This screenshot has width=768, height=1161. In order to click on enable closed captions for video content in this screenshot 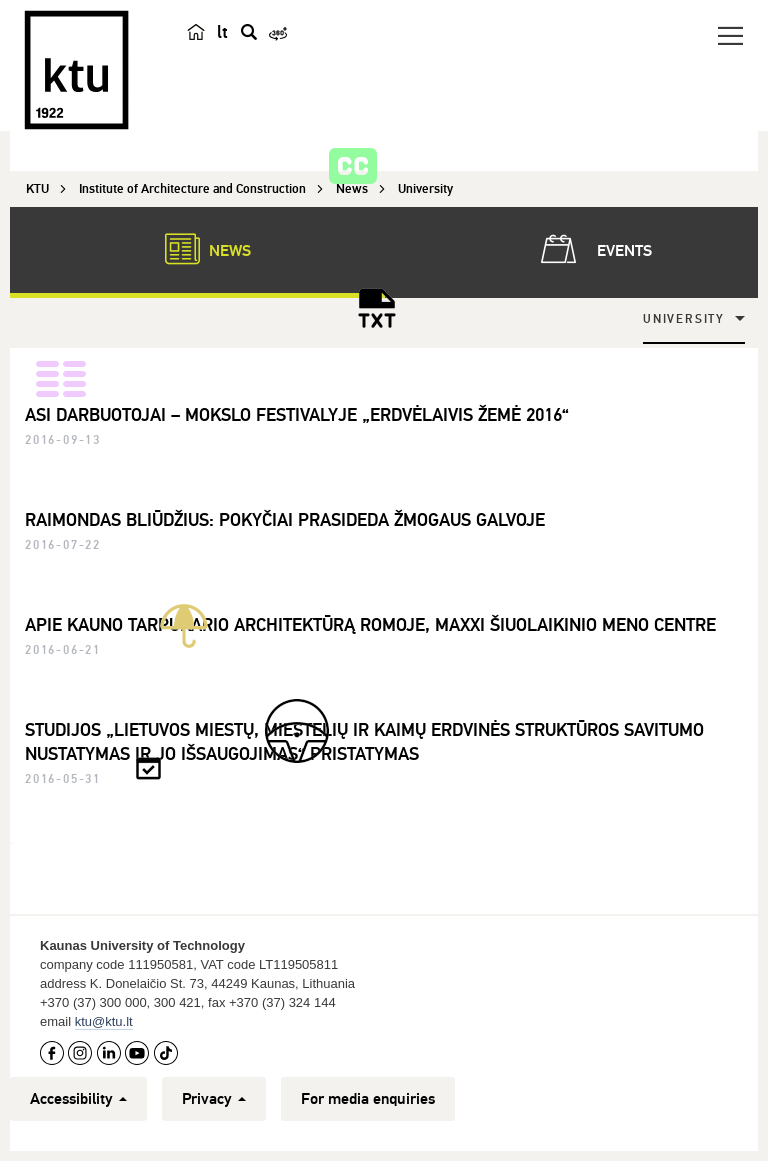, I will do `click(353, 166)`.